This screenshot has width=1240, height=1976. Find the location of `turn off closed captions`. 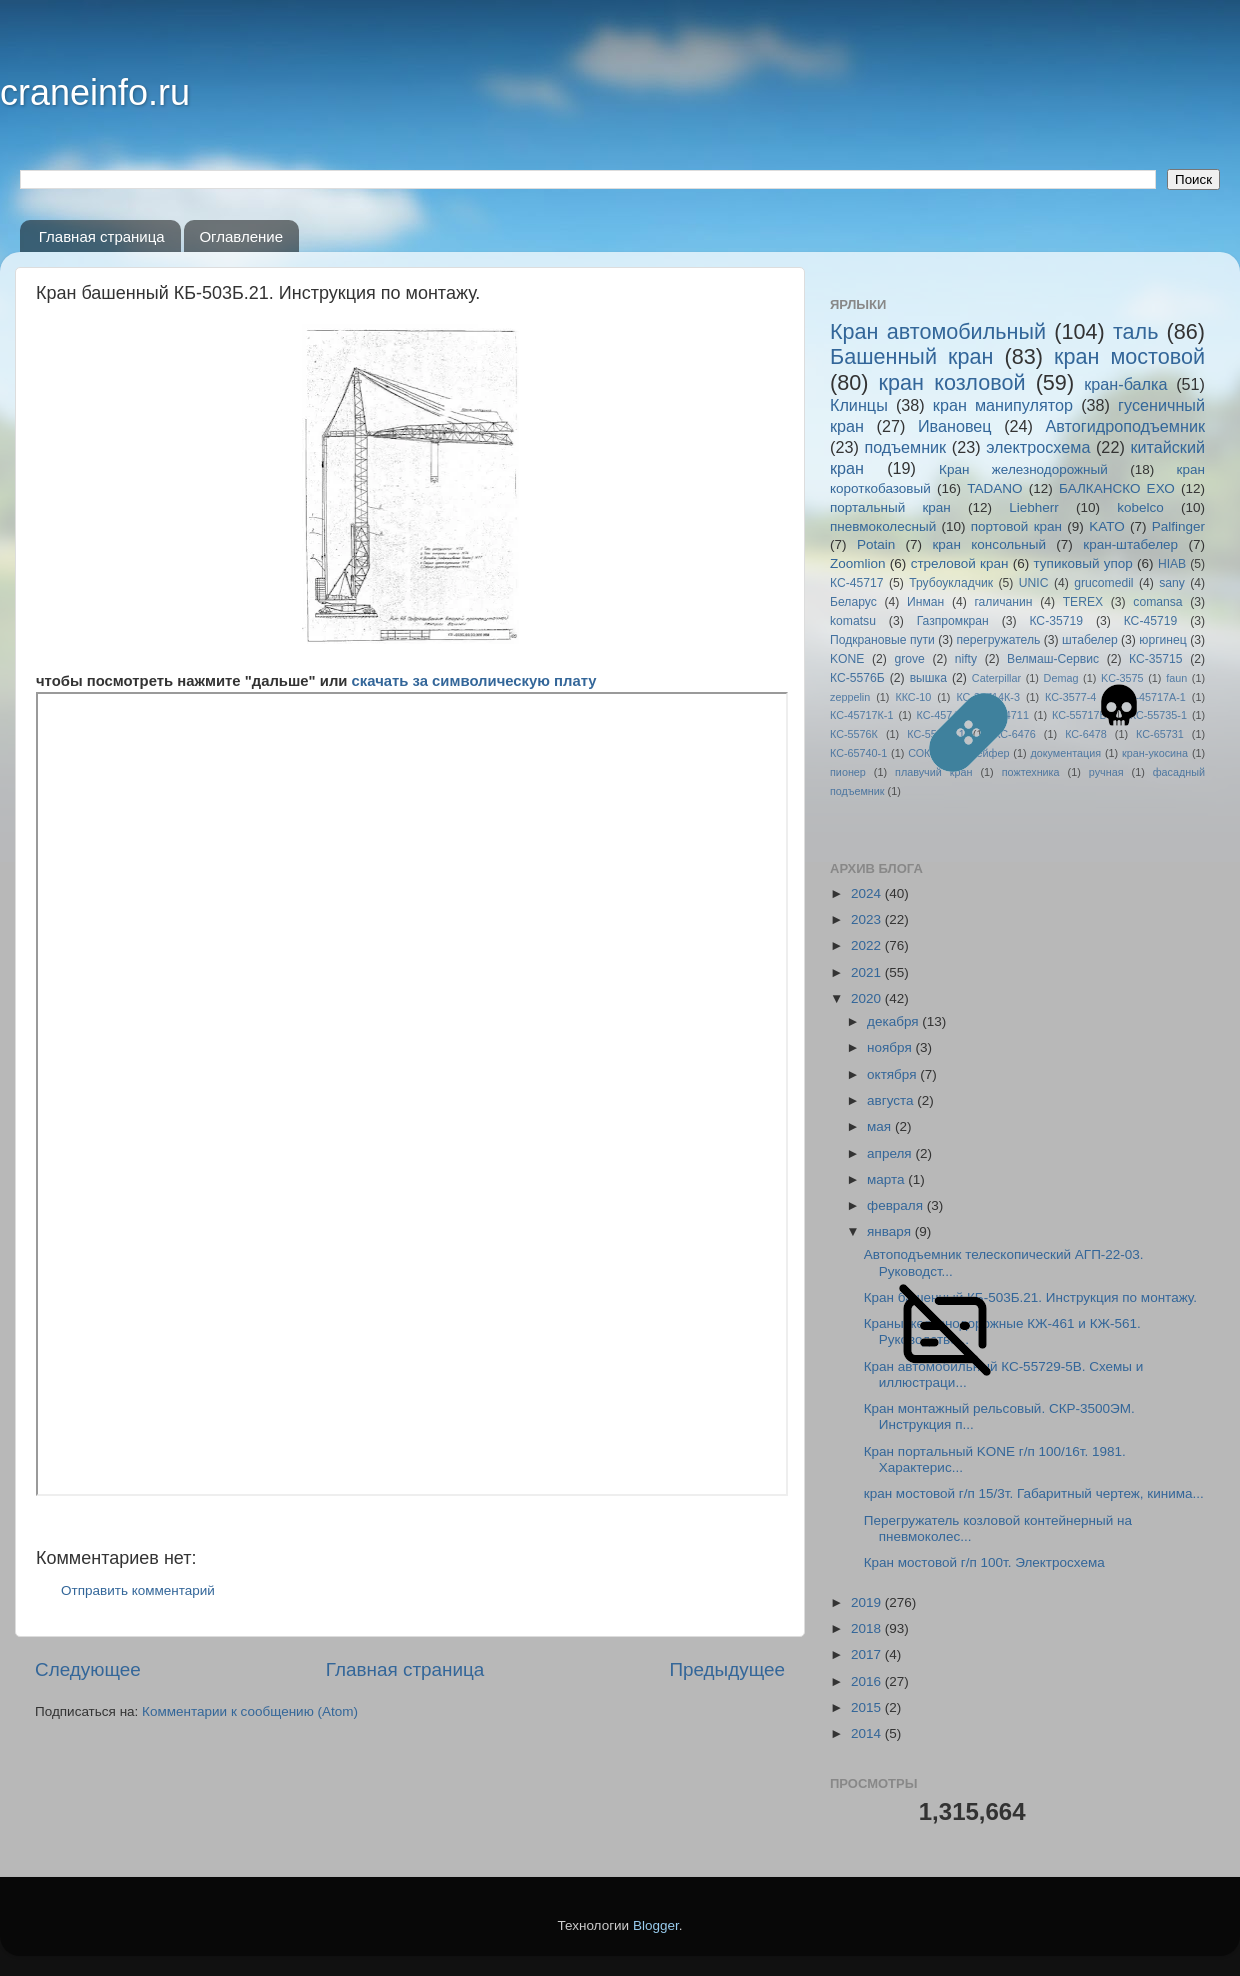

turn off closed captions is located at coordinates (945, 1330).